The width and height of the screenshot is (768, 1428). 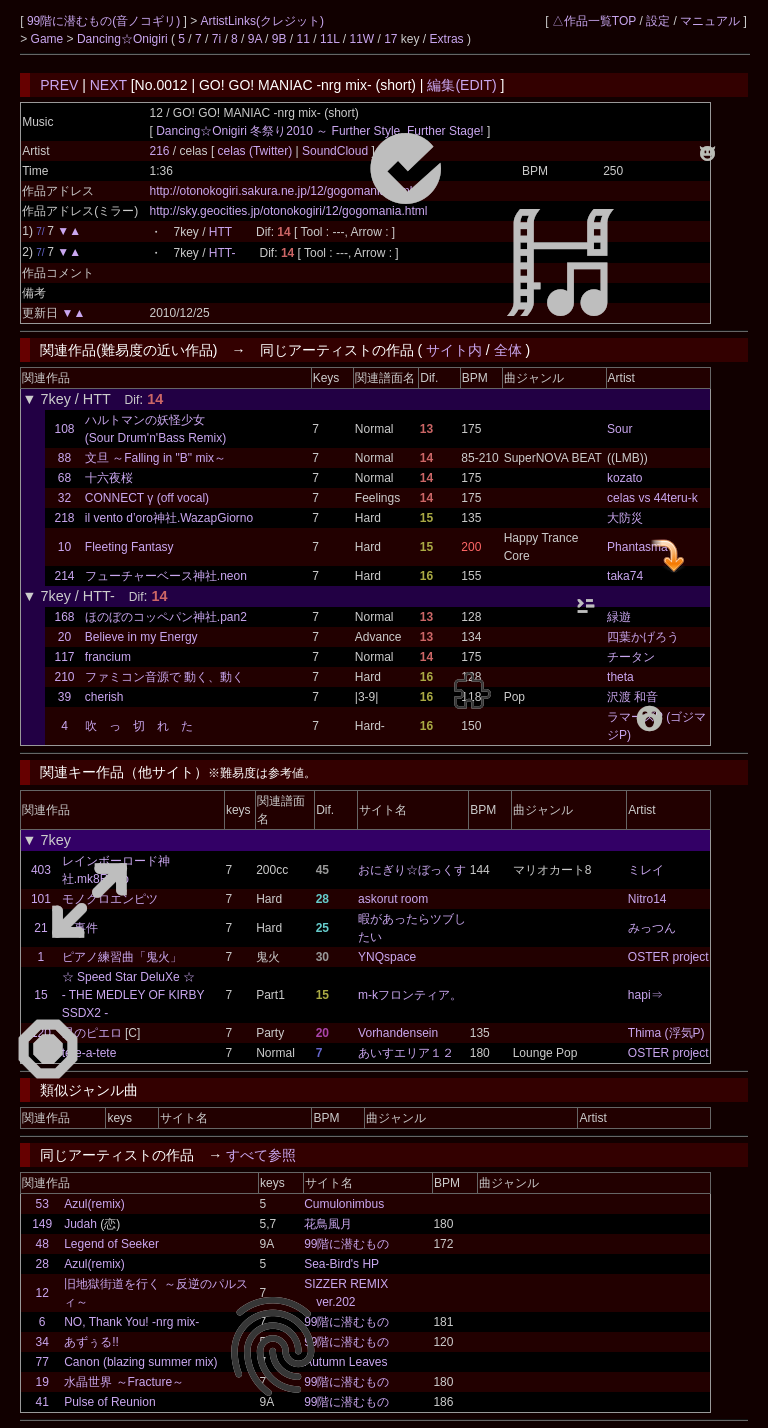 What do you see at coordinates (471, 691) in the screenshot?
I see `manage browser extensions` at bounding box center [471, 691].